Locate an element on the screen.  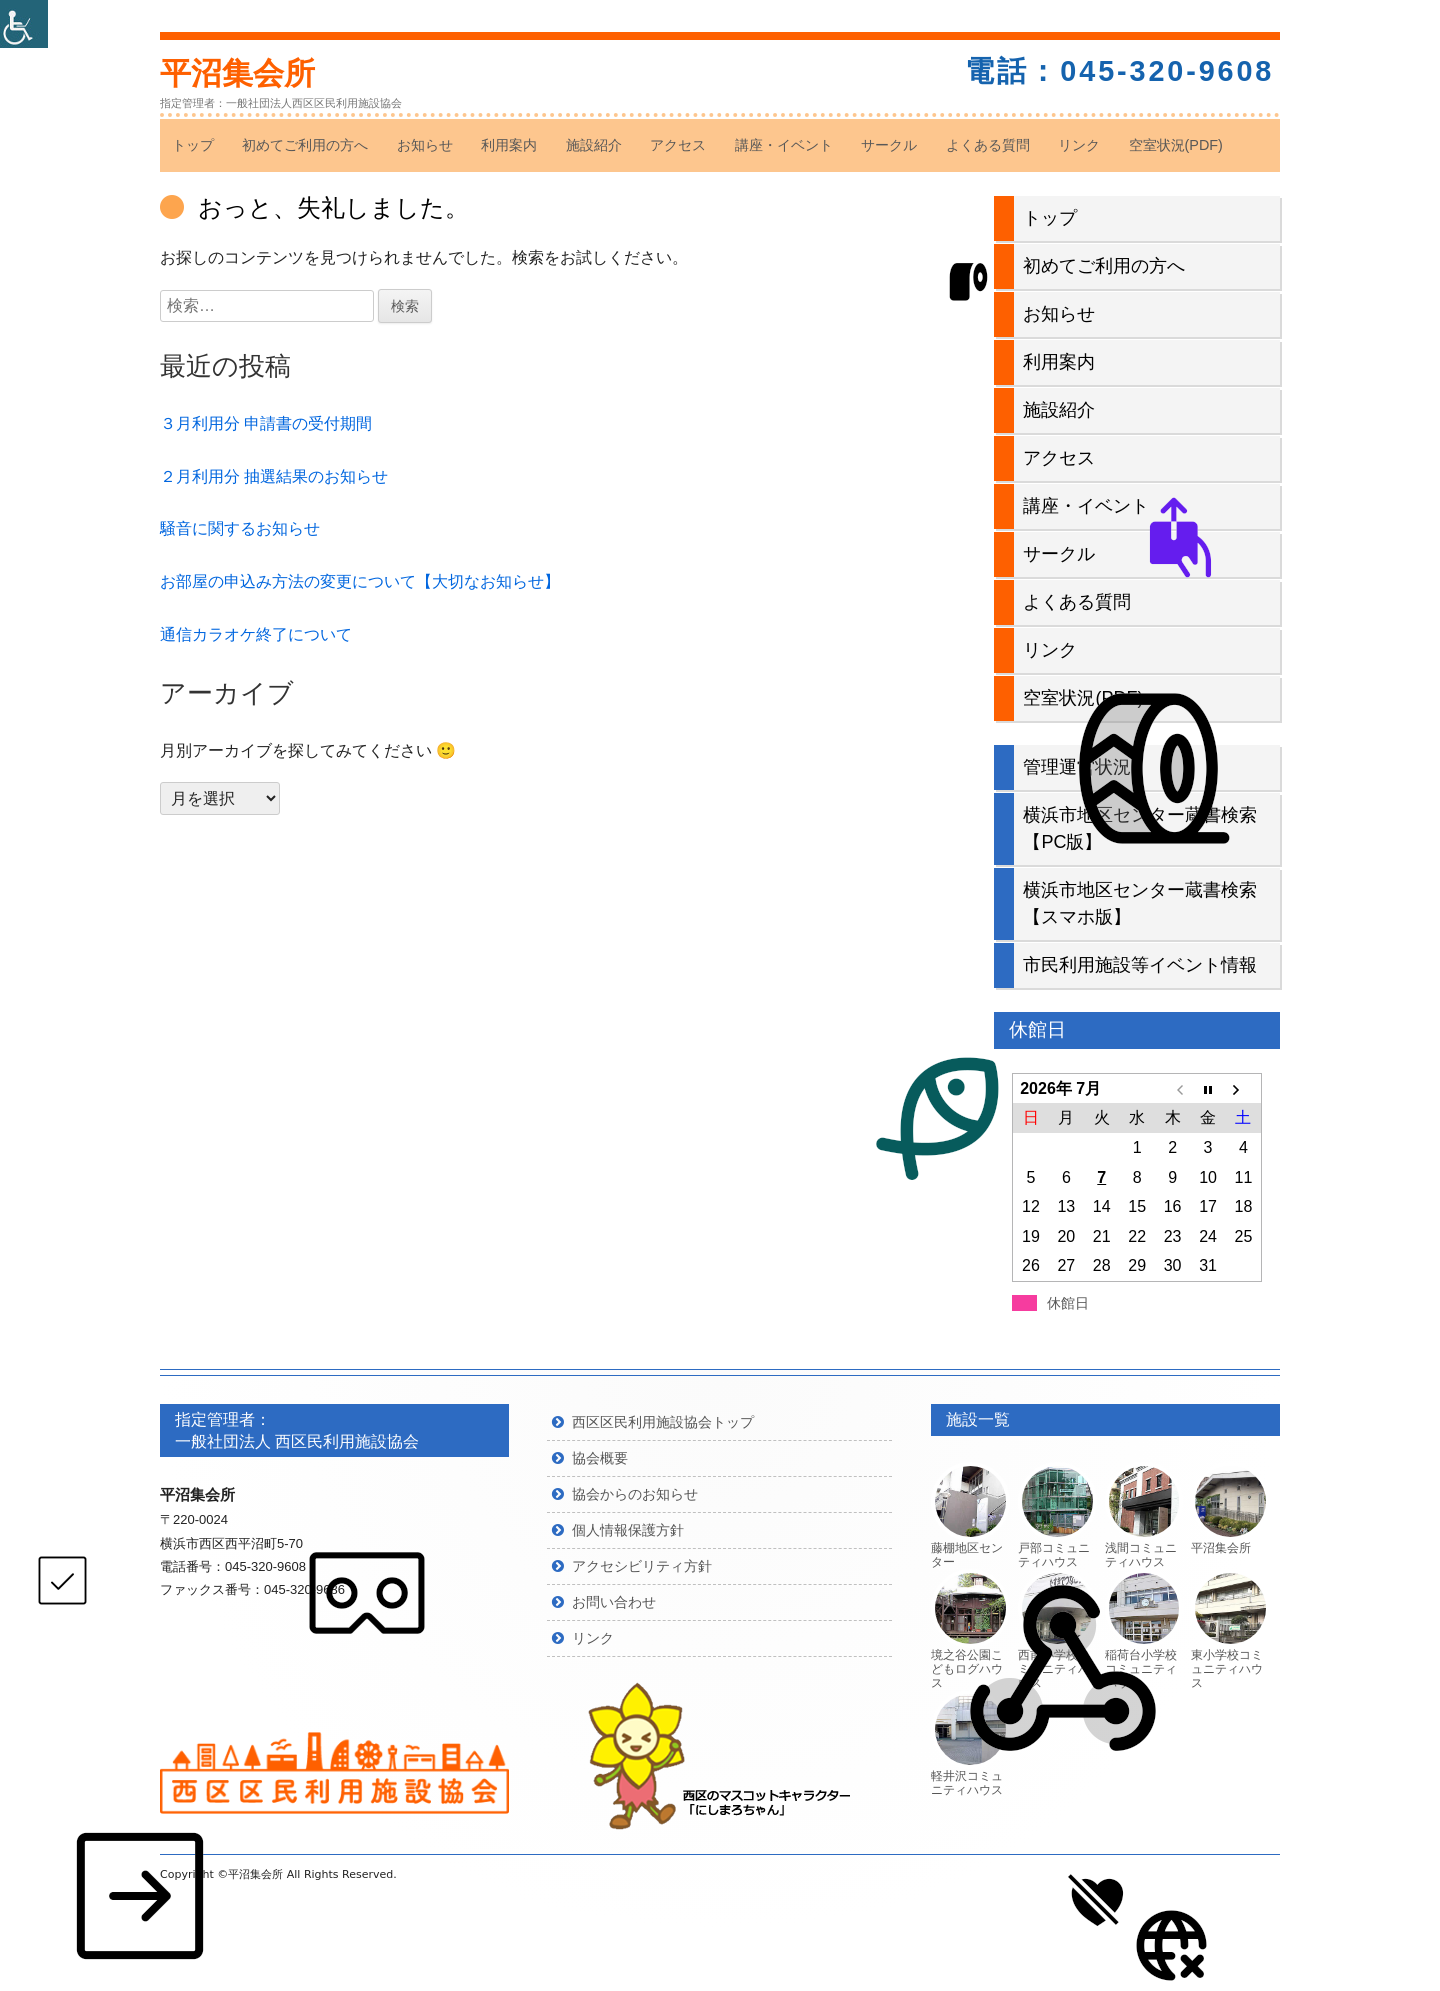
indicates seafood or fish-related content is located at coordinates (941, 1114).